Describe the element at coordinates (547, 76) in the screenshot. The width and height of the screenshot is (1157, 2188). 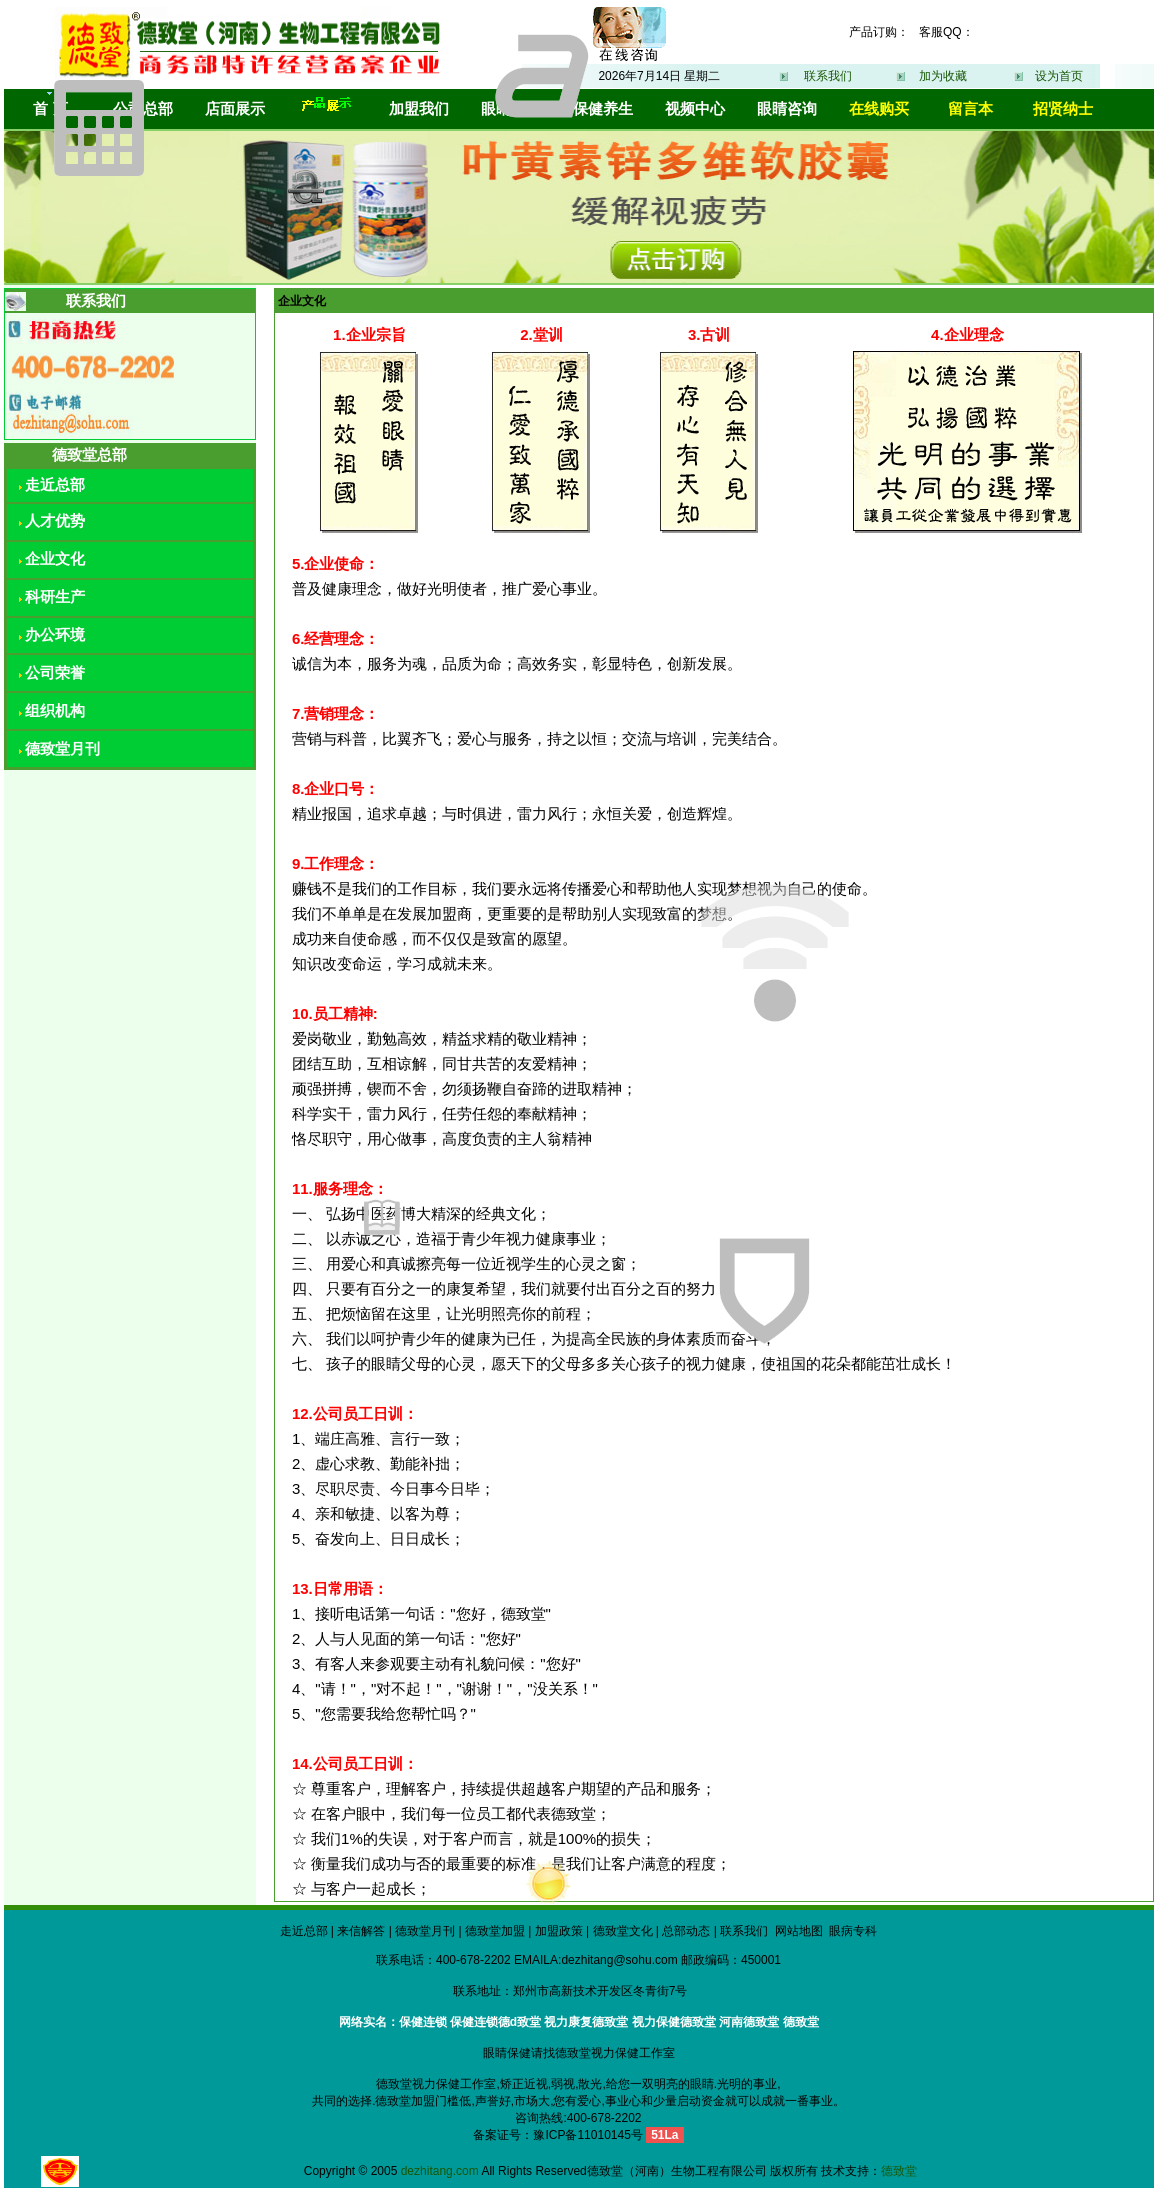
I see `apply italic formatting to selected text` at that location.